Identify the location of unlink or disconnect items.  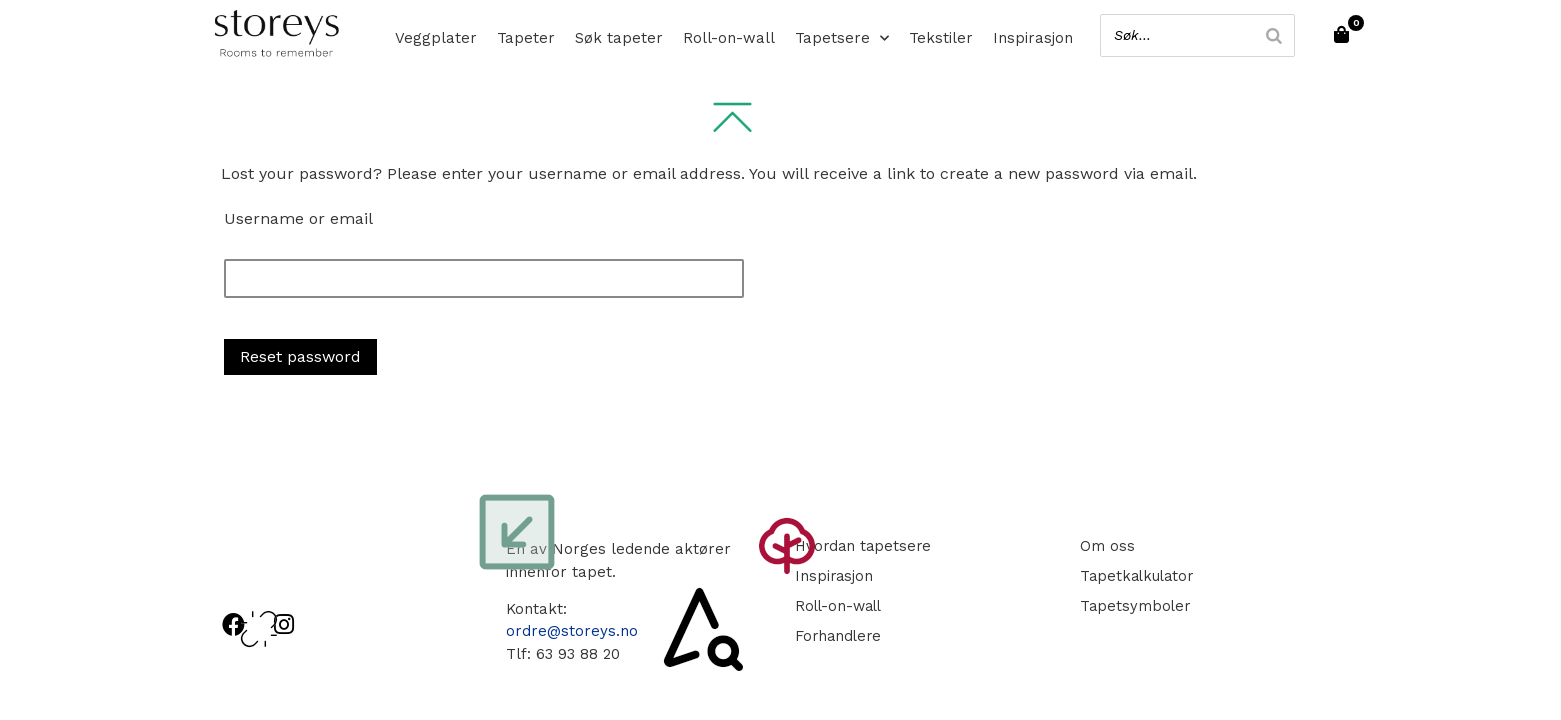
(259, 629).